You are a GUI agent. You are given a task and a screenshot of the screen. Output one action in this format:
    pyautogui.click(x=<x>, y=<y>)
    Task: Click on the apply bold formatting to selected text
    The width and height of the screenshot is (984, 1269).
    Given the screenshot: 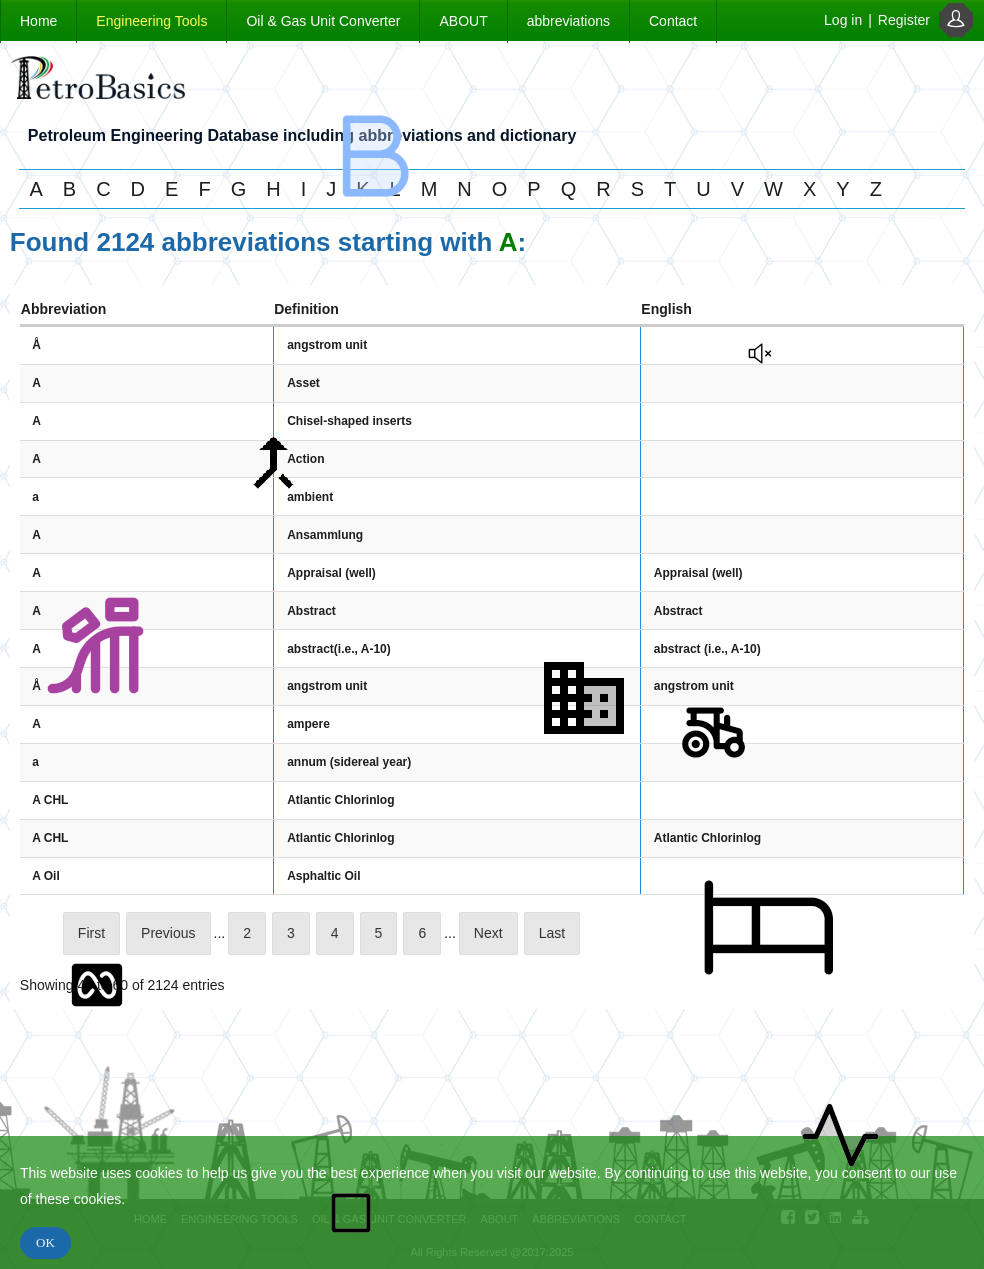 What is the action you would take?
    pyautogui.click(x=370, y=158)
    